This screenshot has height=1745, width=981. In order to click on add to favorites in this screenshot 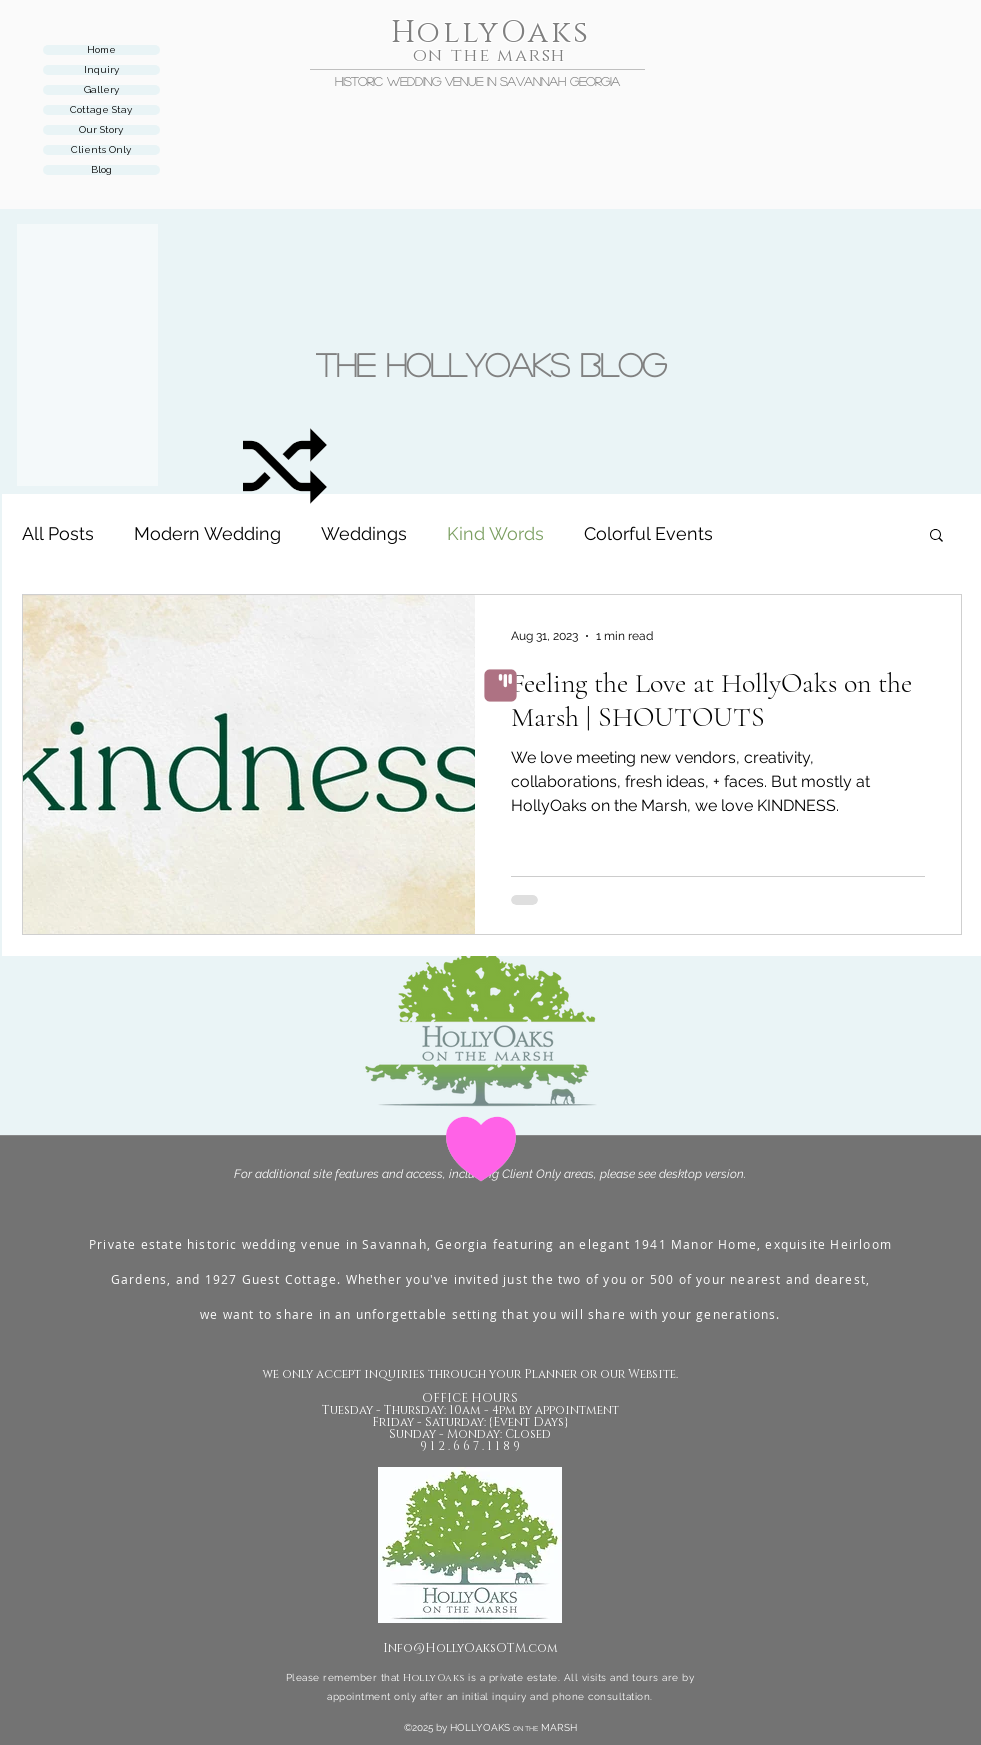, I will do `click(481, 1149)`.